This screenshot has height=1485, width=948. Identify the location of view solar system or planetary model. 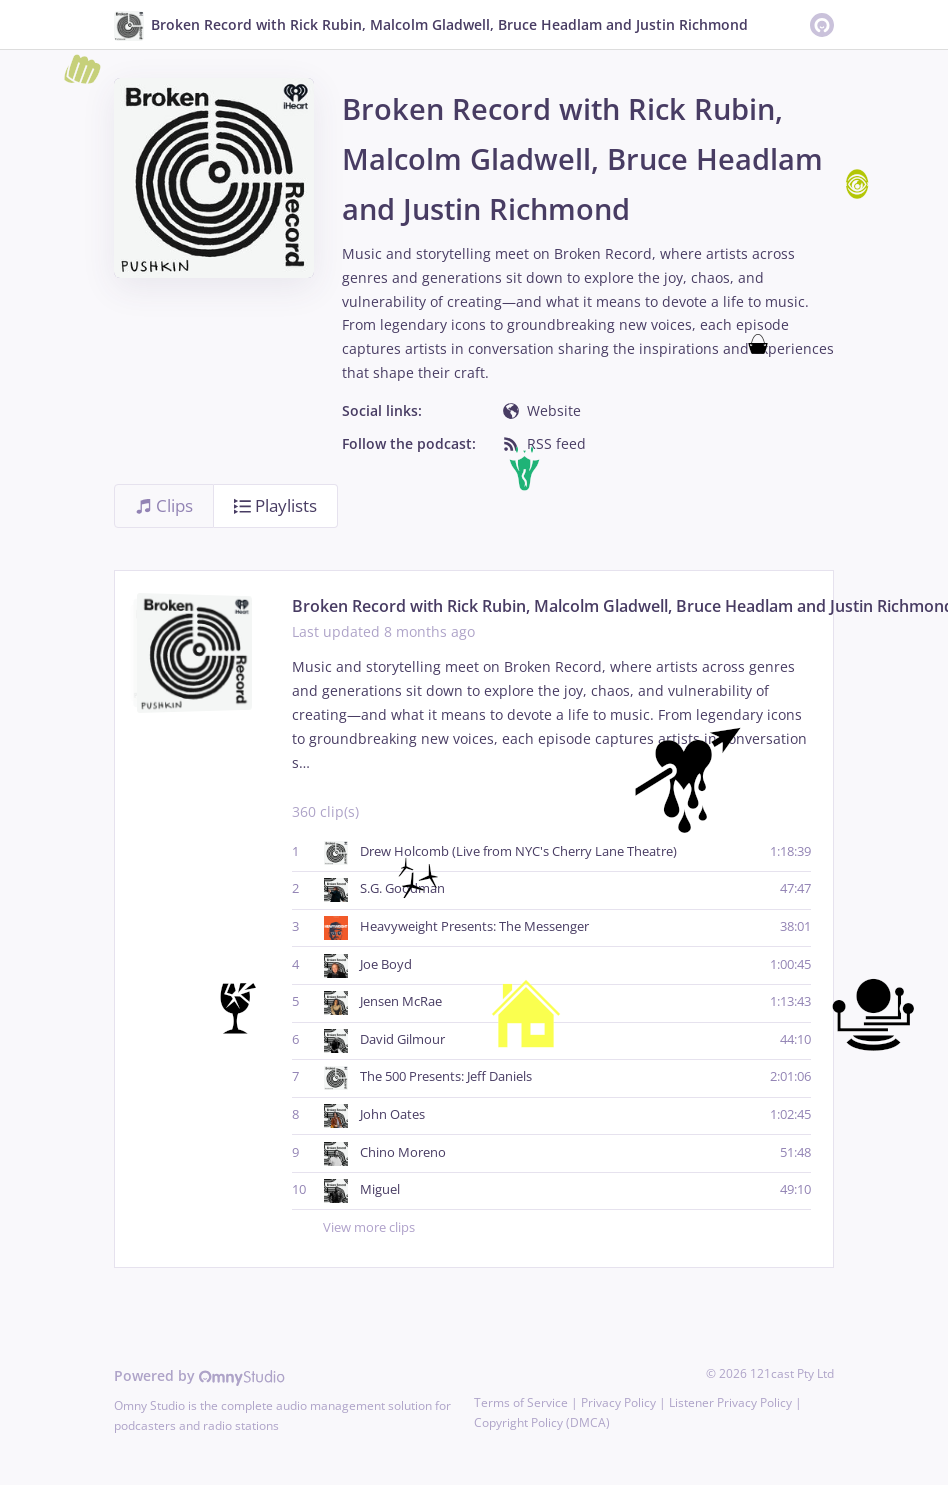
(873, 1012).